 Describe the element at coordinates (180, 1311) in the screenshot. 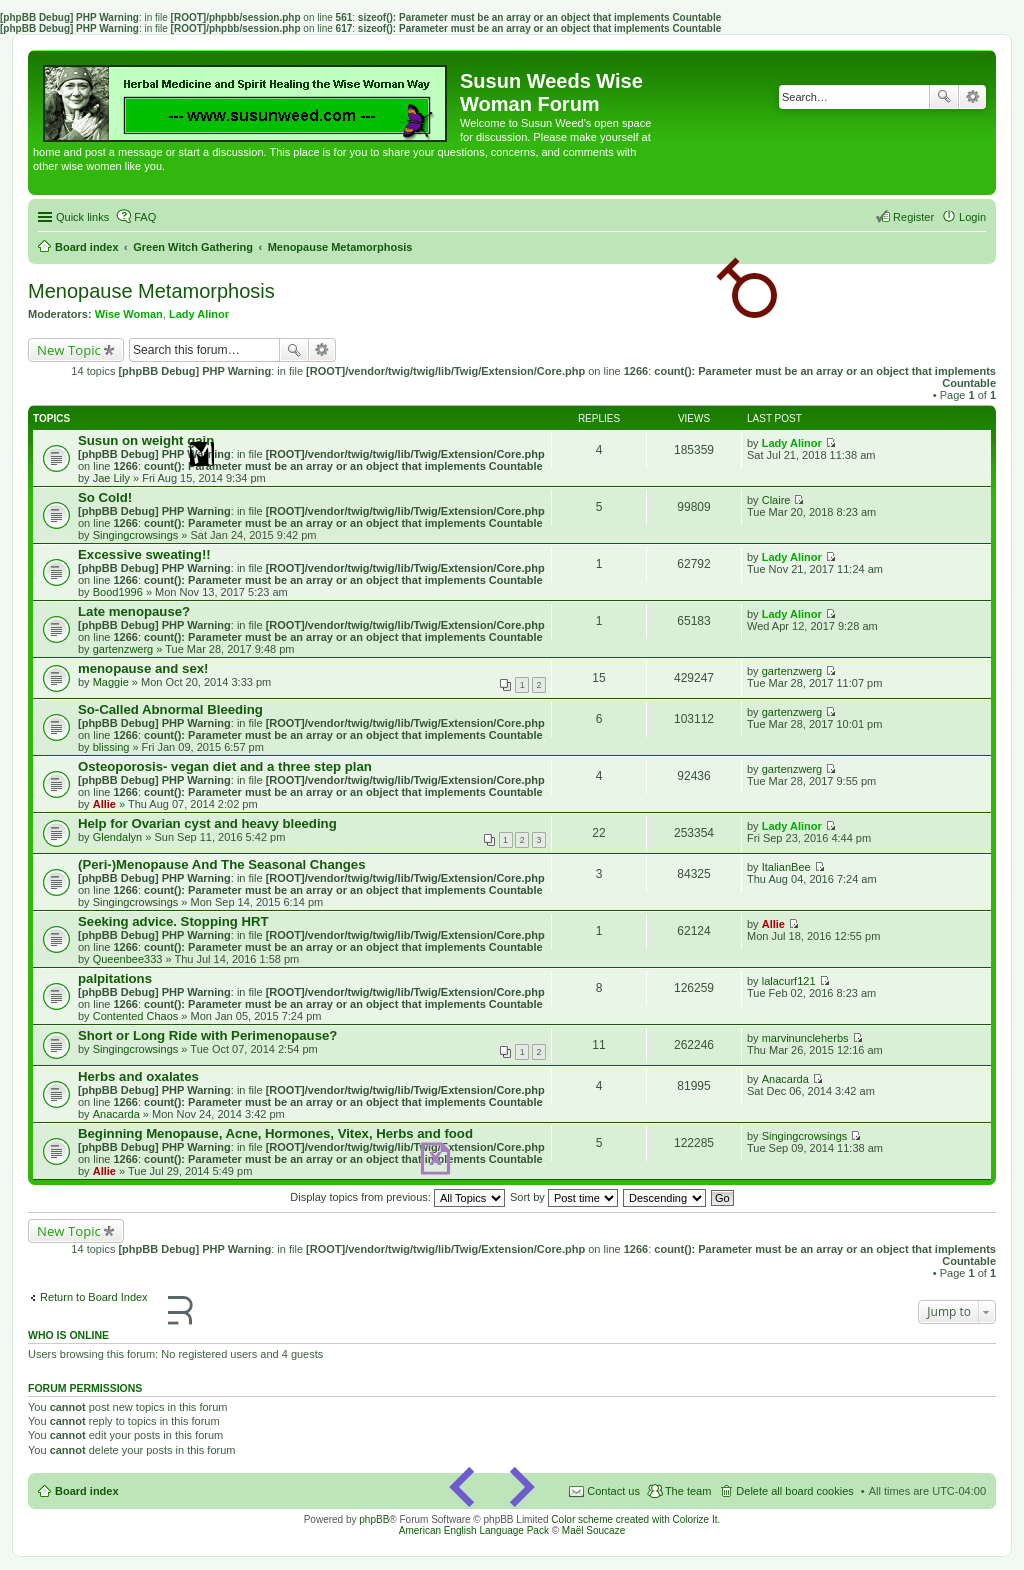

I see `remix run framework logo` at that location.